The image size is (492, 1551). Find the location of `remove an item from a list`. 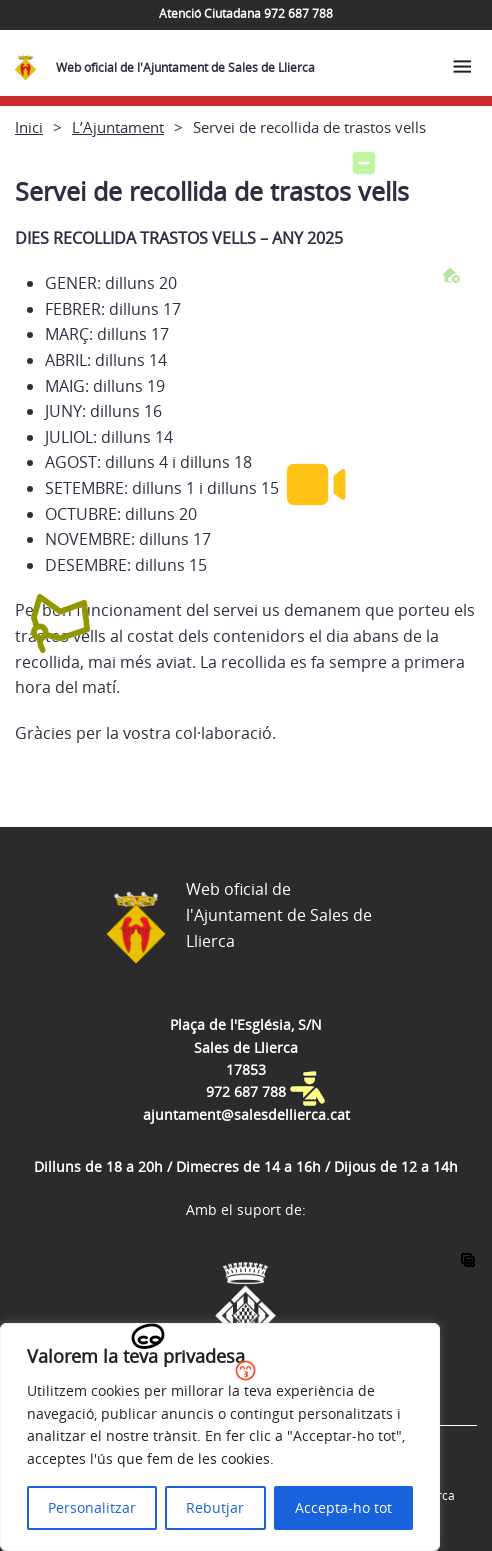

remove an item from a list is located at coordinates (364, 163).